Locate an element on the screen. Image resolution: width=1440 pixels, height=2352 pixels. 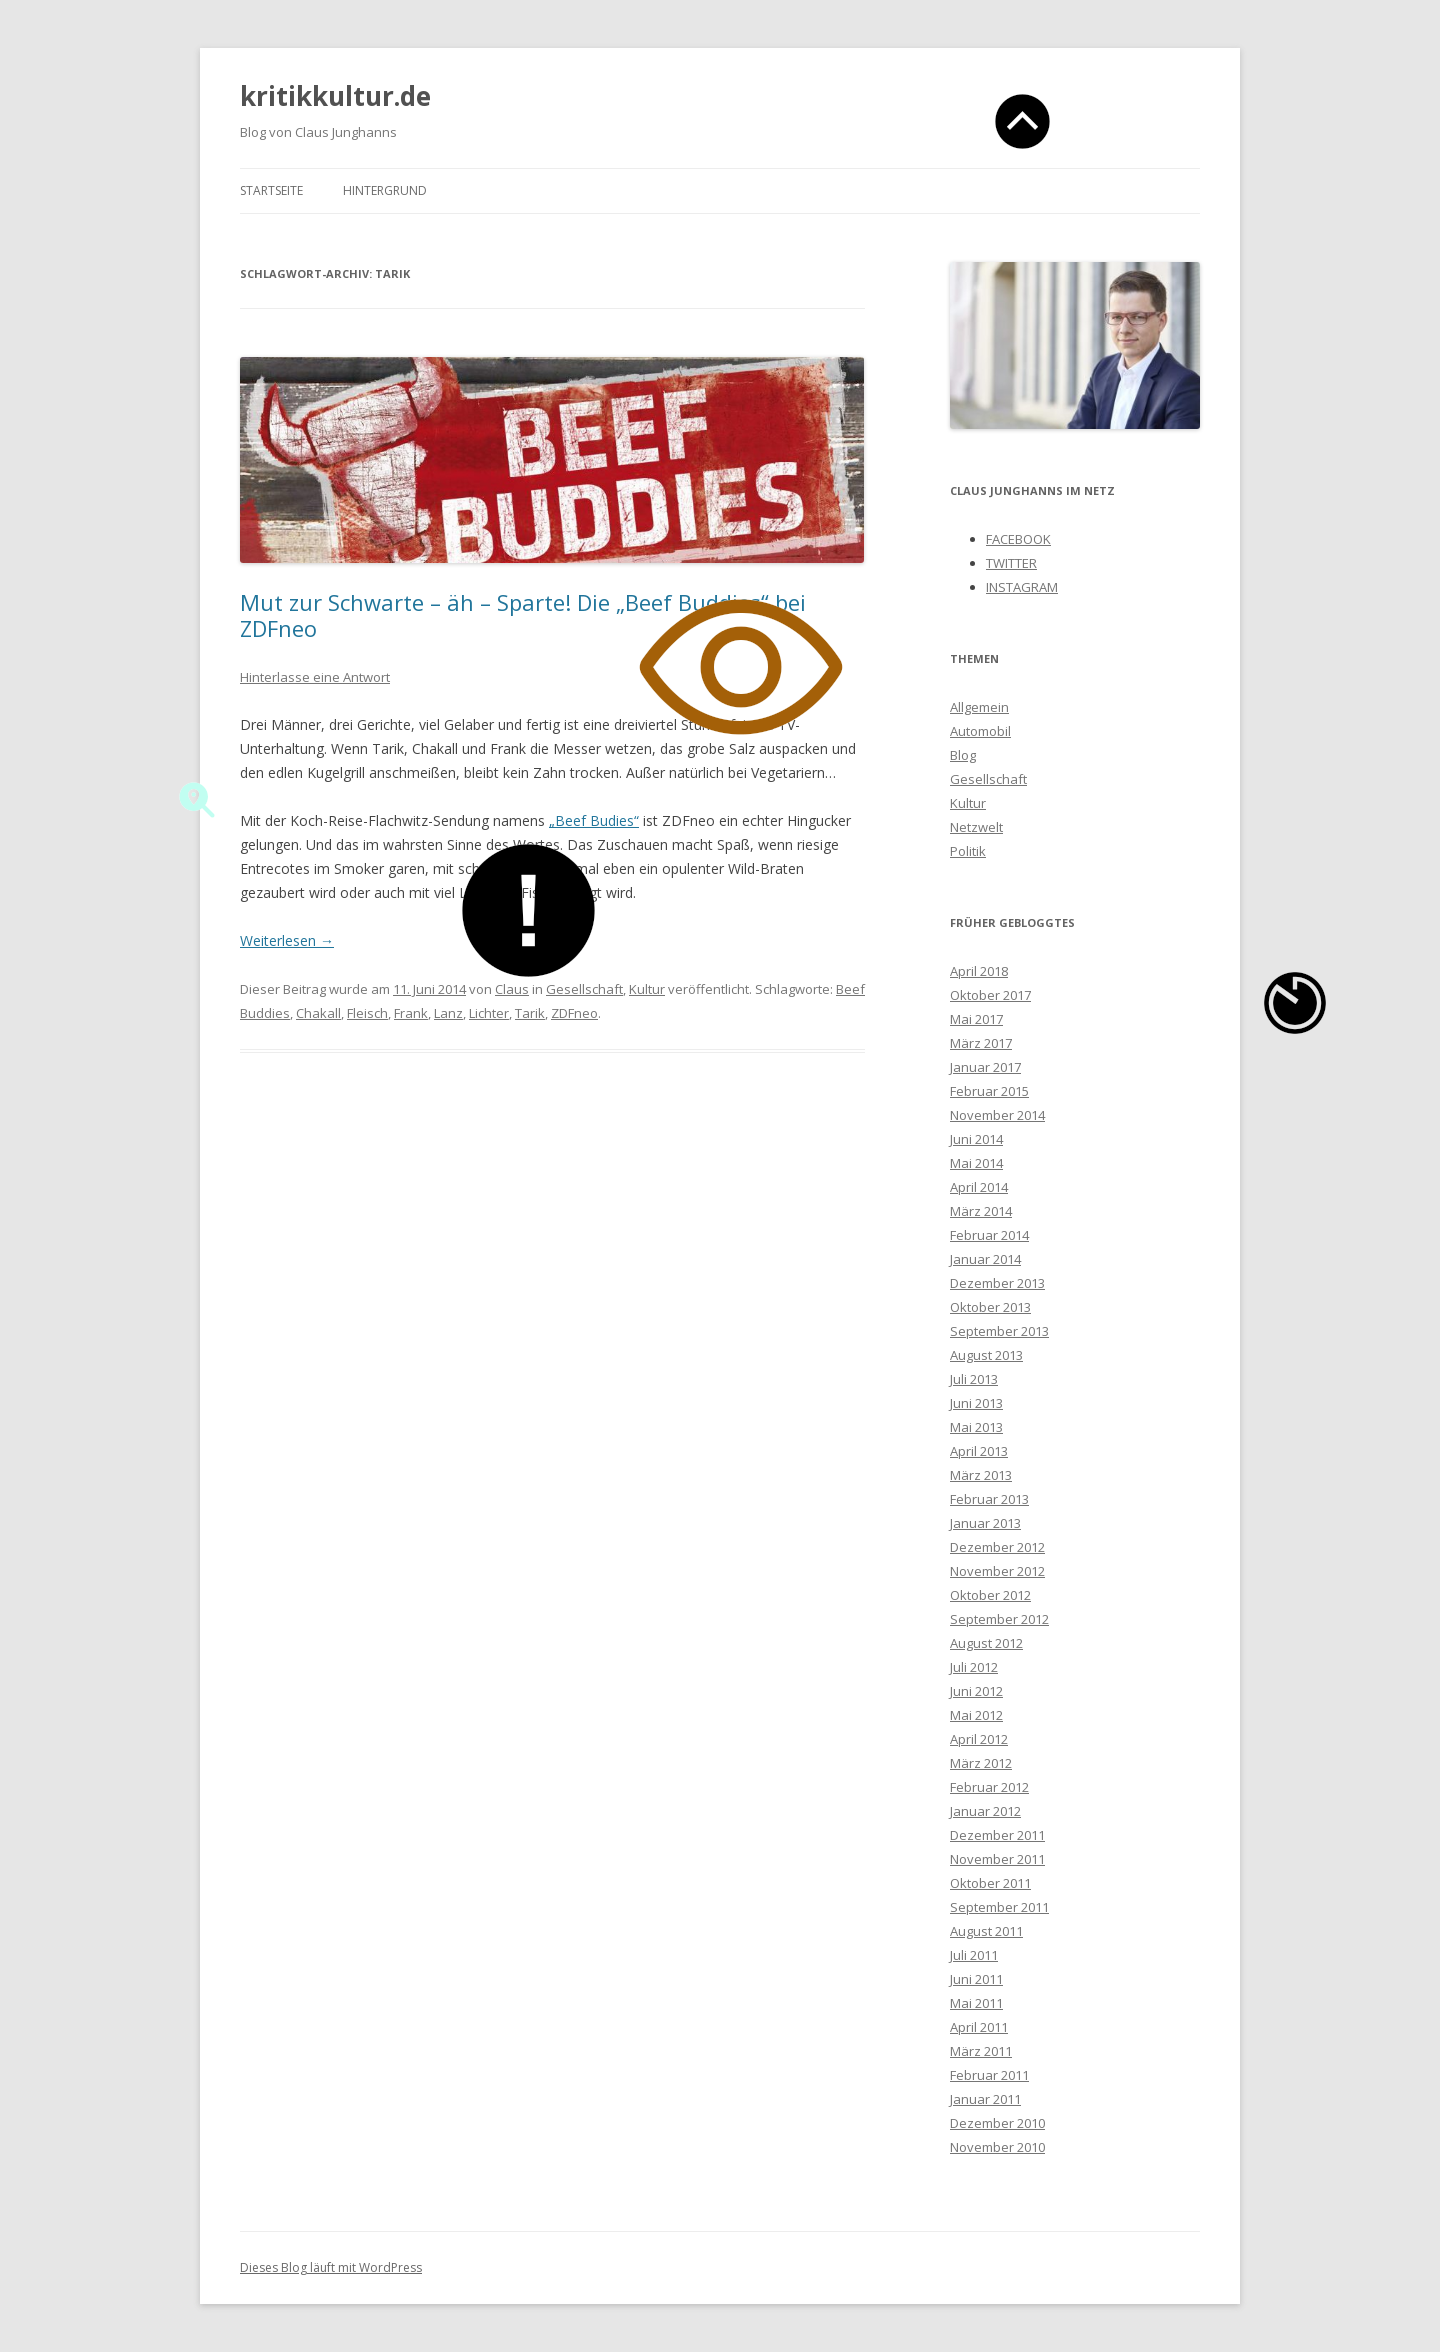
view or preview content is located at coordinates (741, 667).